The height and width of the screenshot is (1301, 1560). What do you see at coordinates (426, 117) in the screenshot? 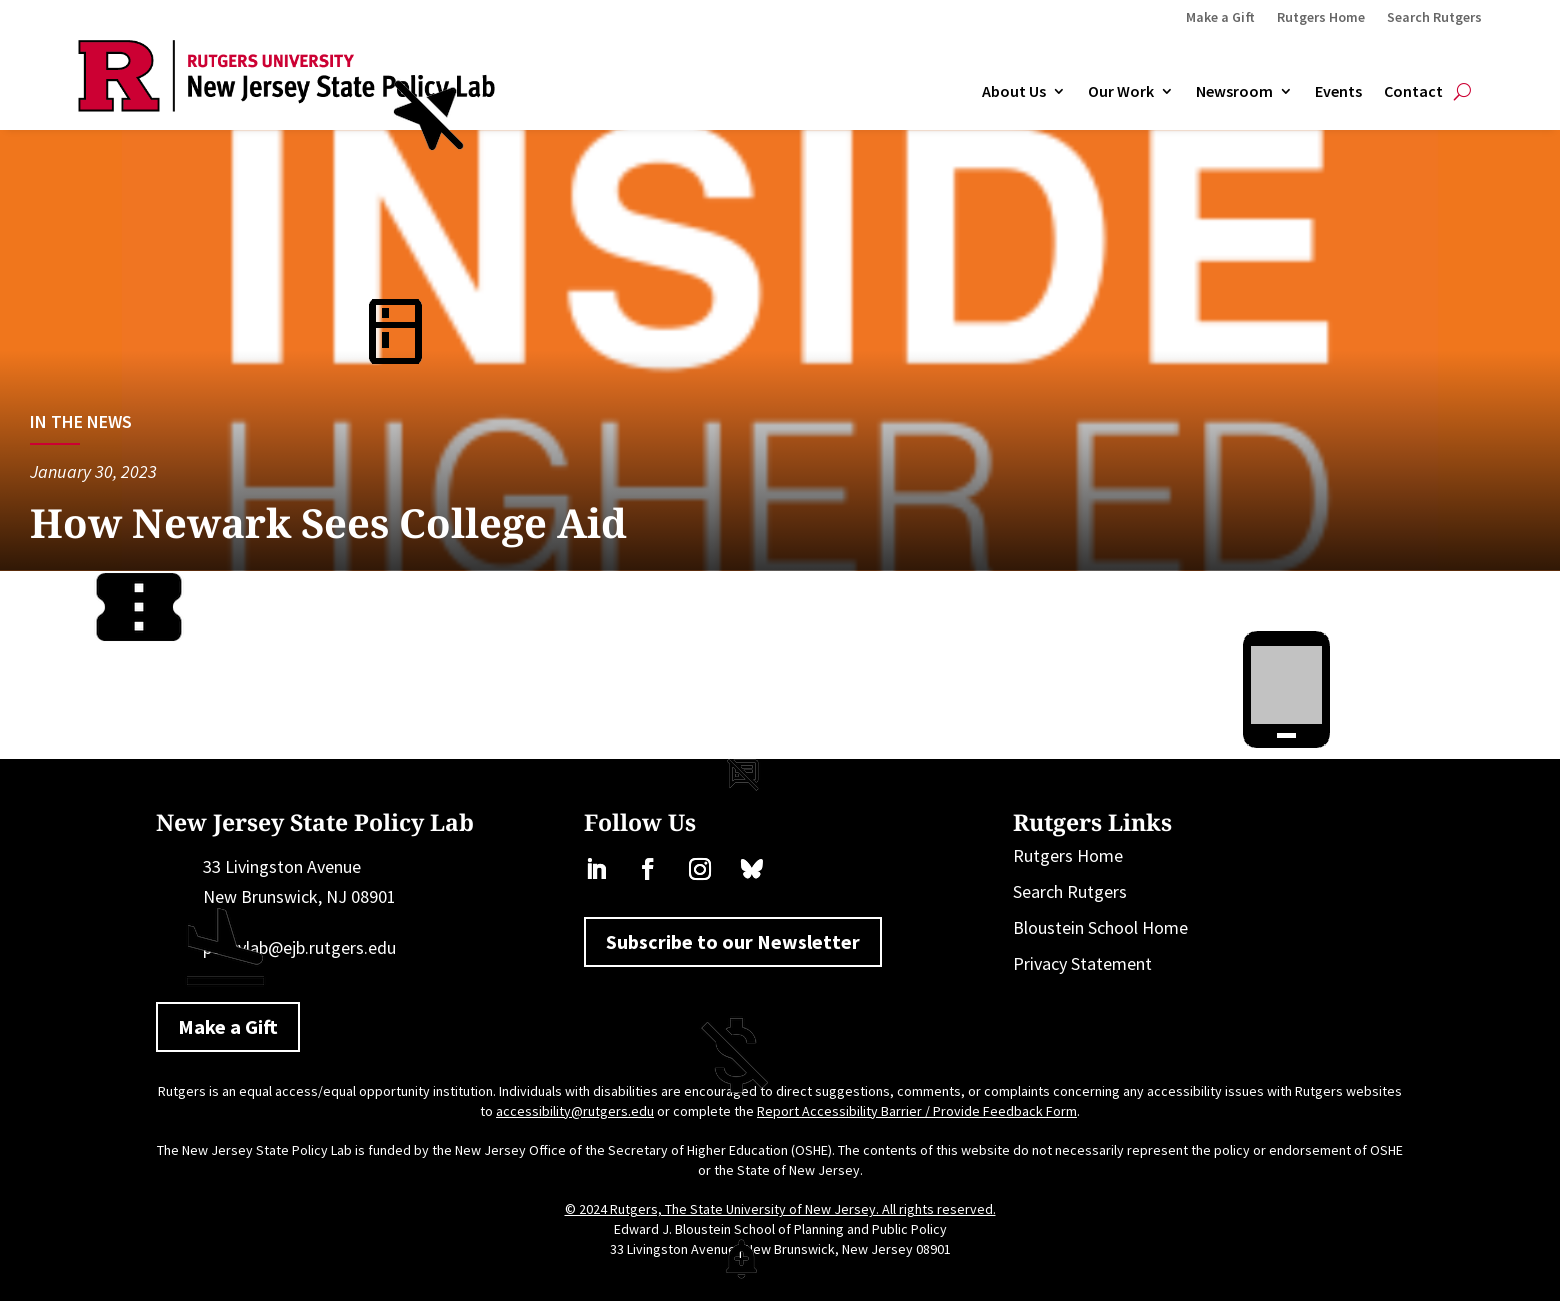
I see `location sharing is currently disabled` at bounding box center [426, 117].